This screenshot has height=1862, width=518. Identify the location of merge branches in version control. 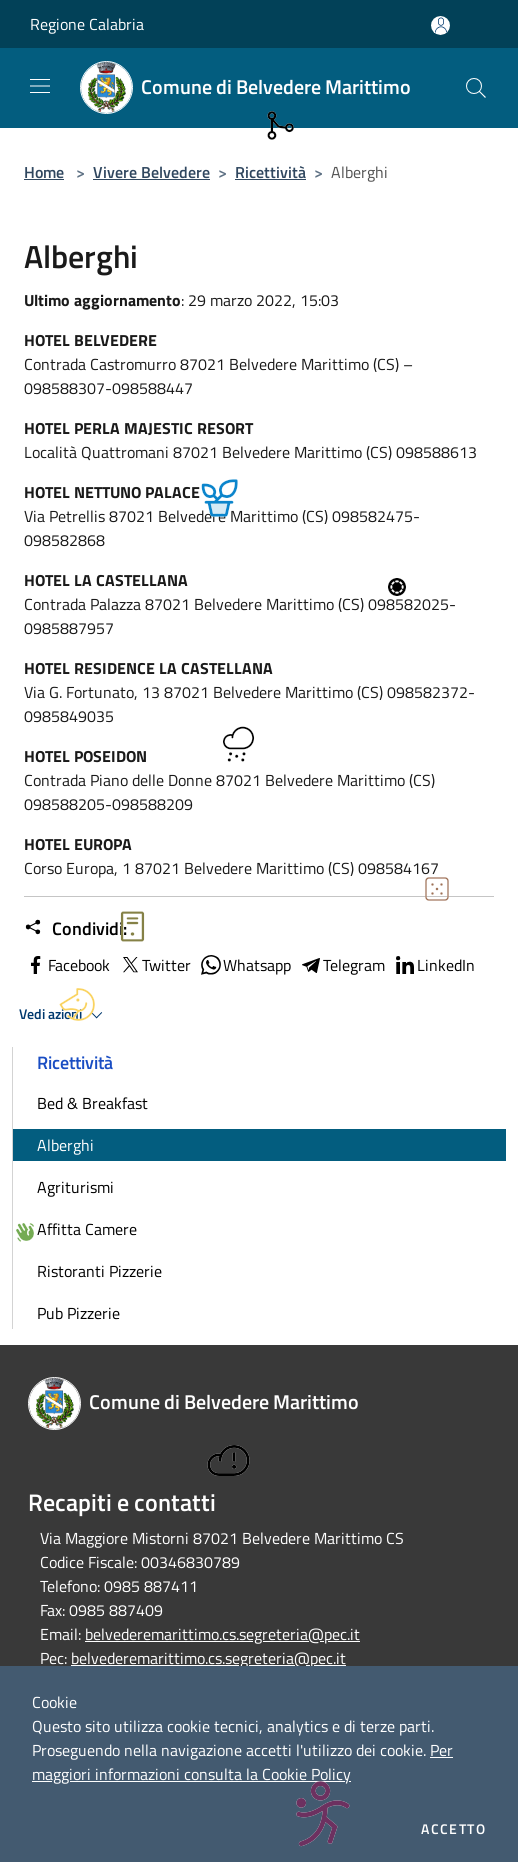
(278, 125).